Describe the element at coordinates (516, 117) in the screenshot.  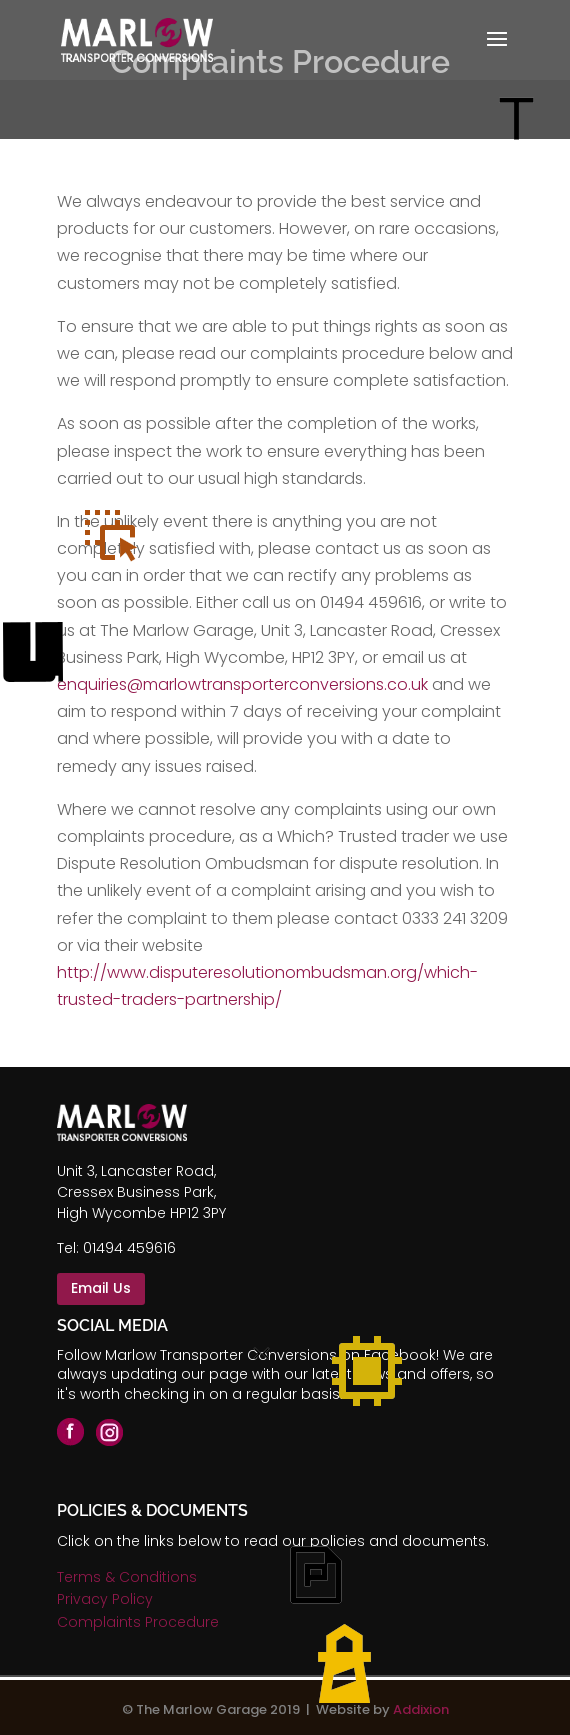
I see `insert or edit text` at that location.